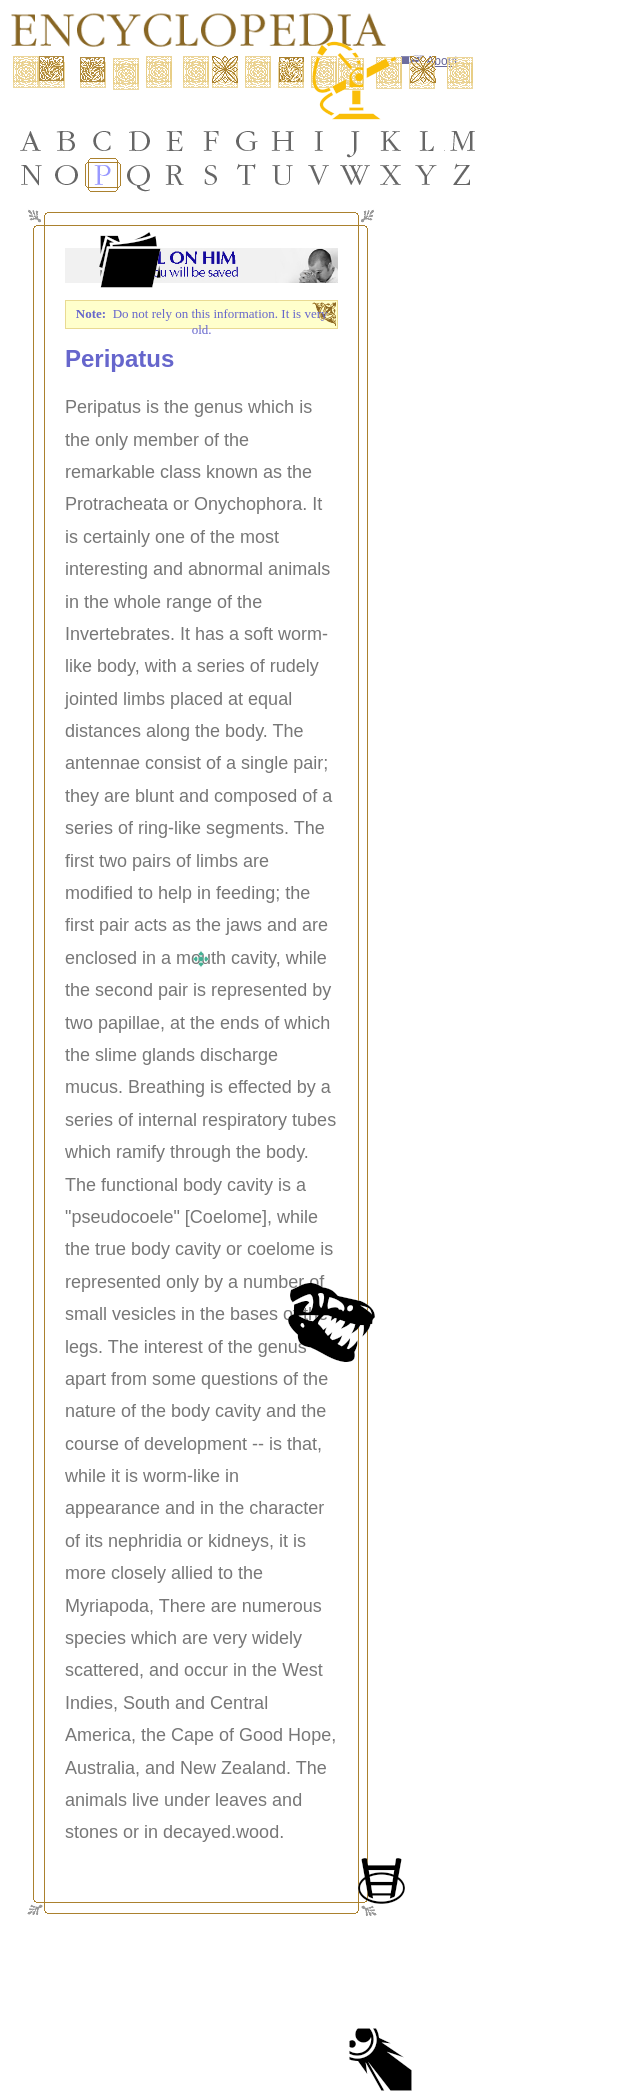 The width and height of the screenshot is (630, 2099). What do you see at coordinates (201, 959) in the screenshot?
I see `indicates luck or chance-based game mechanic` at bounding box center [201, 959].